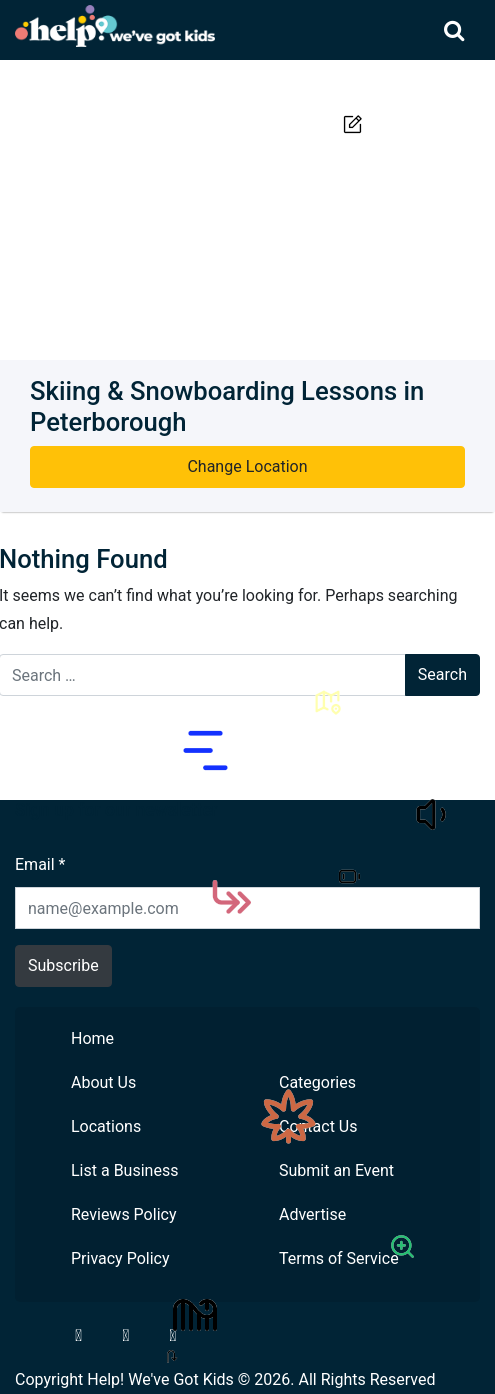 This screenshot has height=1394, width=495. What do you see at coordinates (349, 876) in the screenshot?
I see `indicates low battery level` at bounding box center [349, 876].